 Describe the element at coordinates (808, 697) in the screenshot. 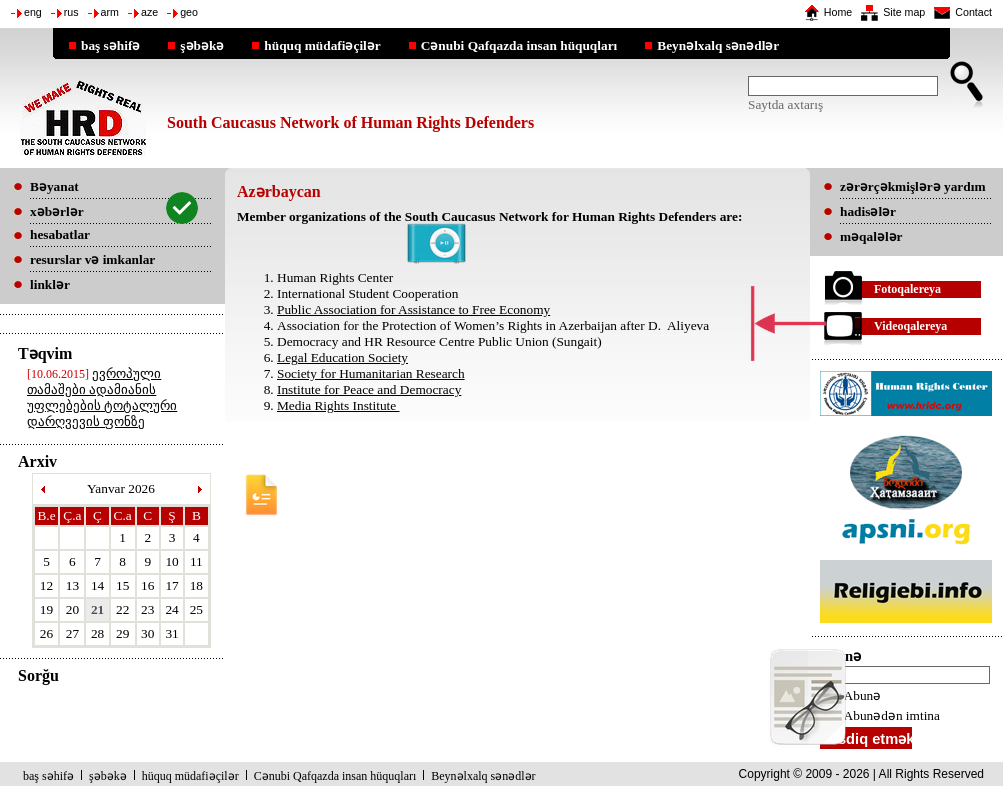

I see `open documents viewer app` at that location.